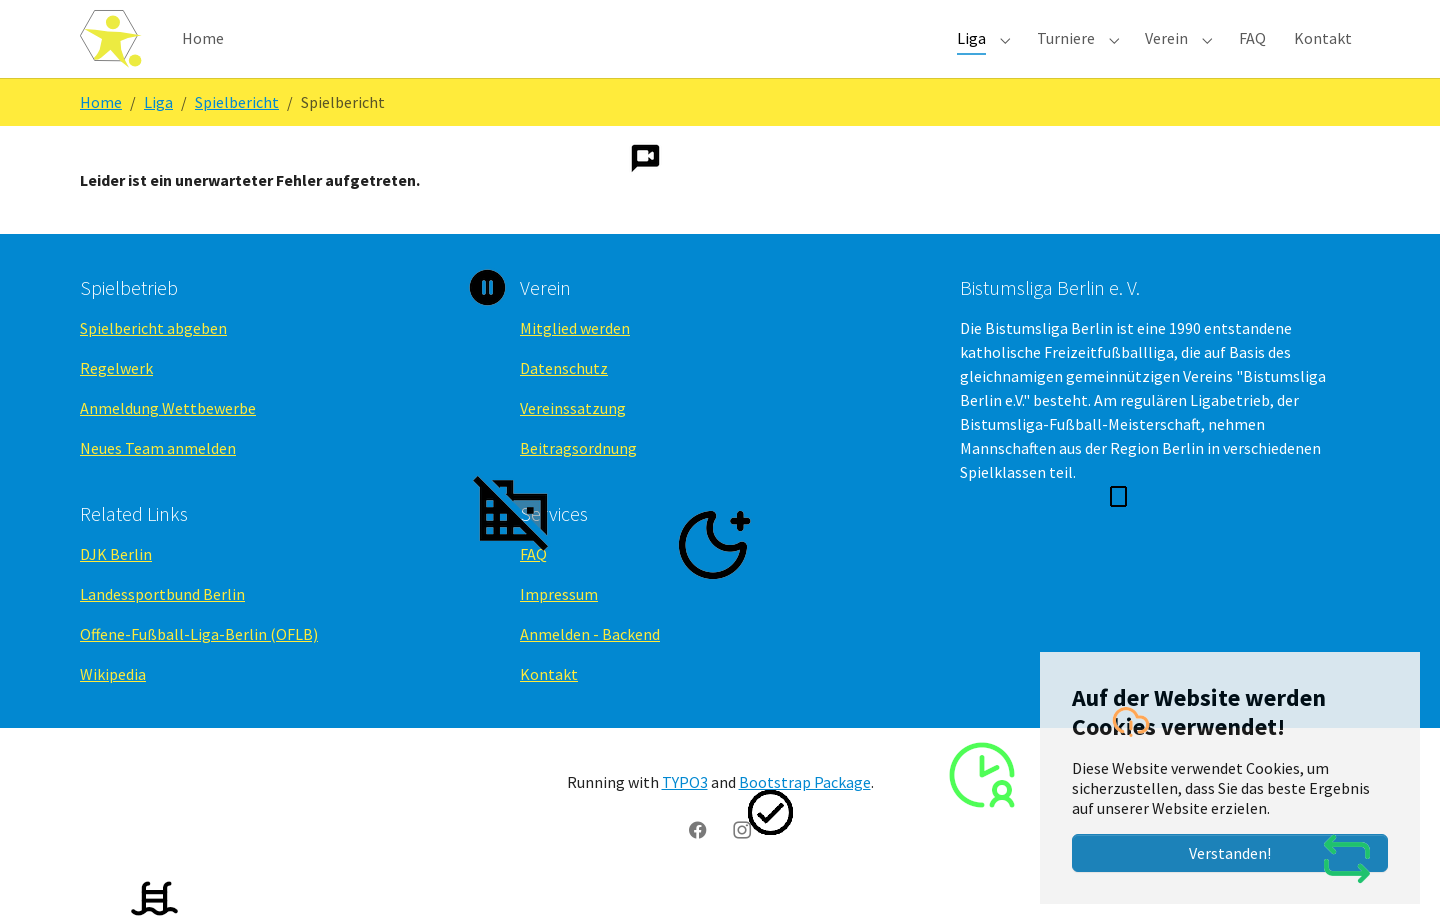 The image size is (1440, 924). Describe the element at coordinates (513, 510) in the screenshot. I see `indicates a domain or website is disabled` at that location.